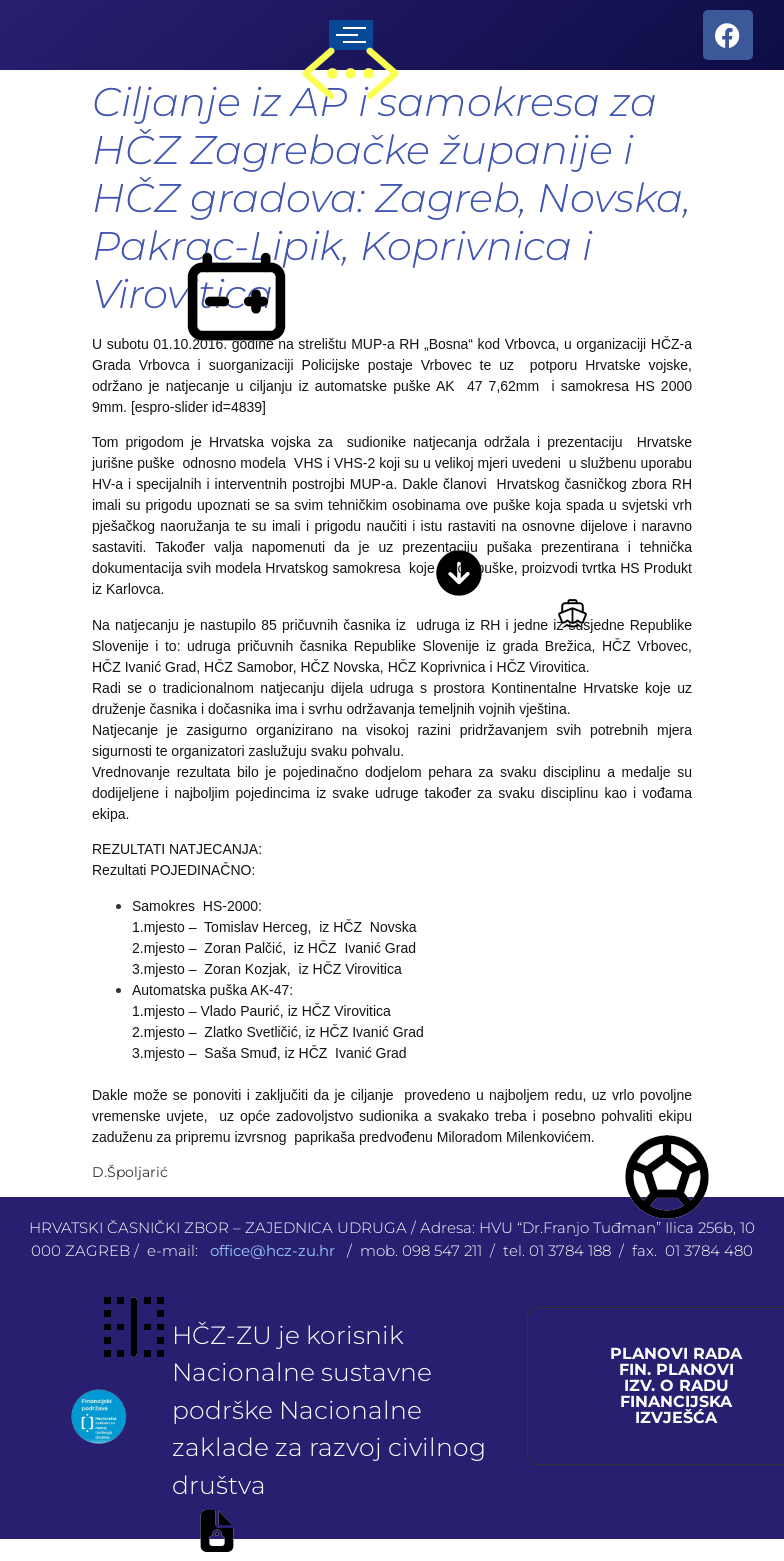 This screenshot has width=784, height=1561. What do you see at coordinates (350, 73) in the screenshot?
I see `indicates code is processing or compiling` at bounding box center [350, 73].